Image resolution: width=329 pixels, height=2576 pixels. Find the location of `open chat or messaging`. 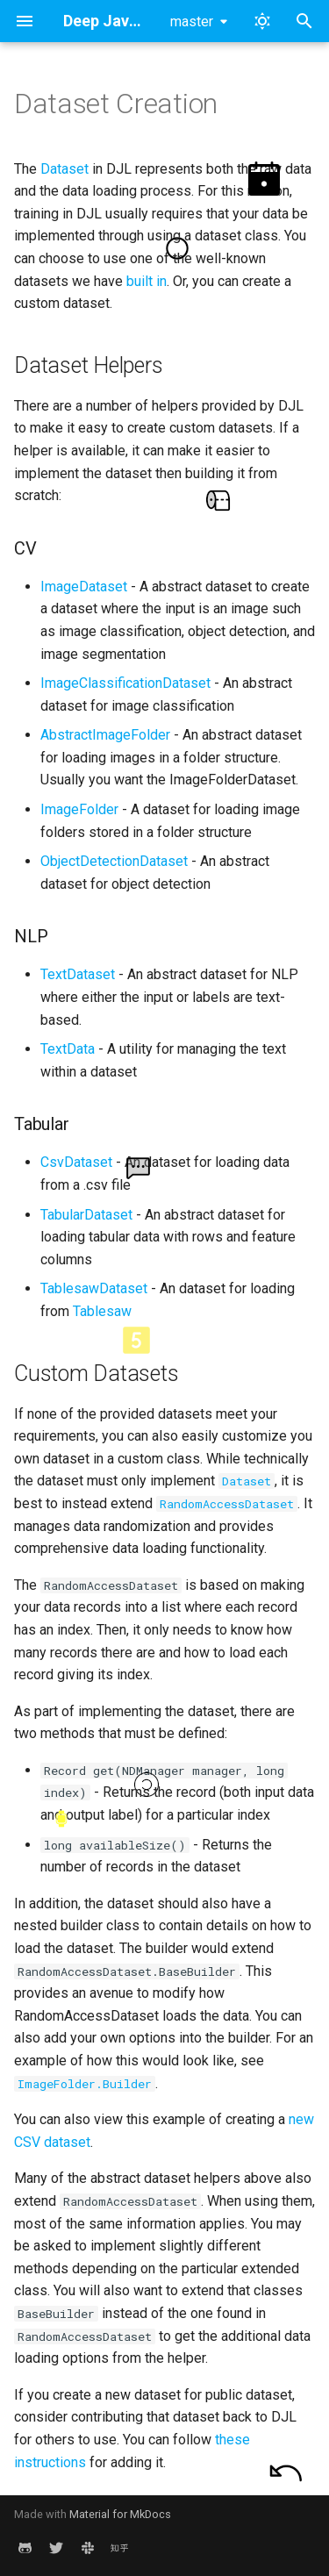

open chat or messaging is located at coordinates (138, 1166).